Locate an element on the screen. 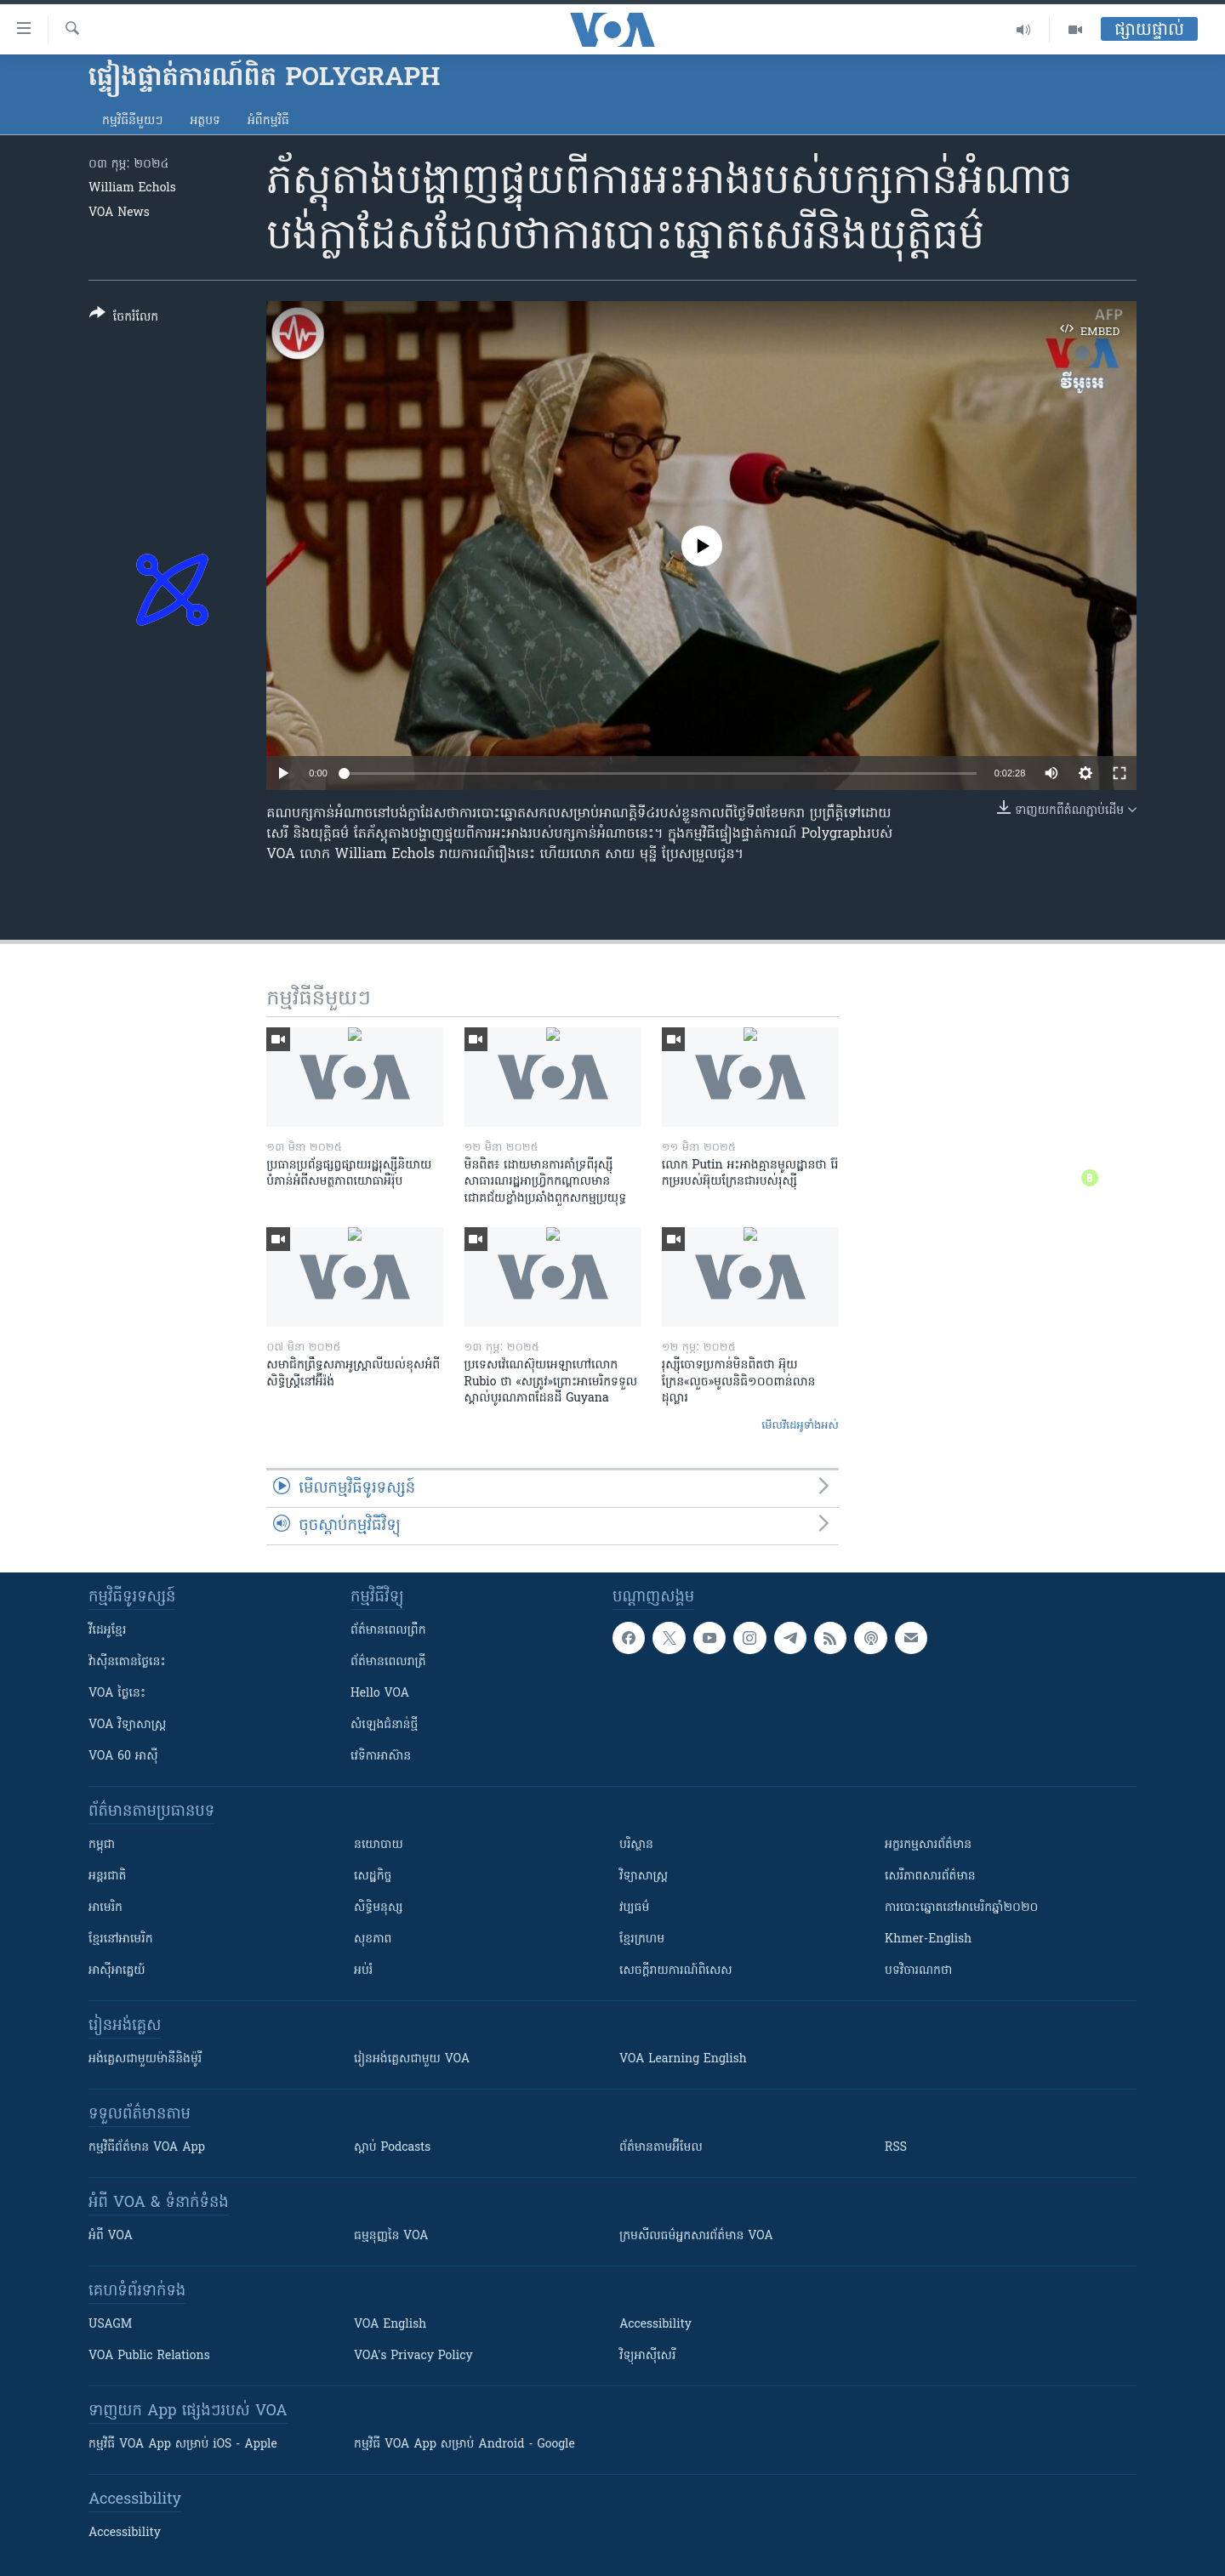  access kayaking or water sports activities is located at coordinates (172, 589).